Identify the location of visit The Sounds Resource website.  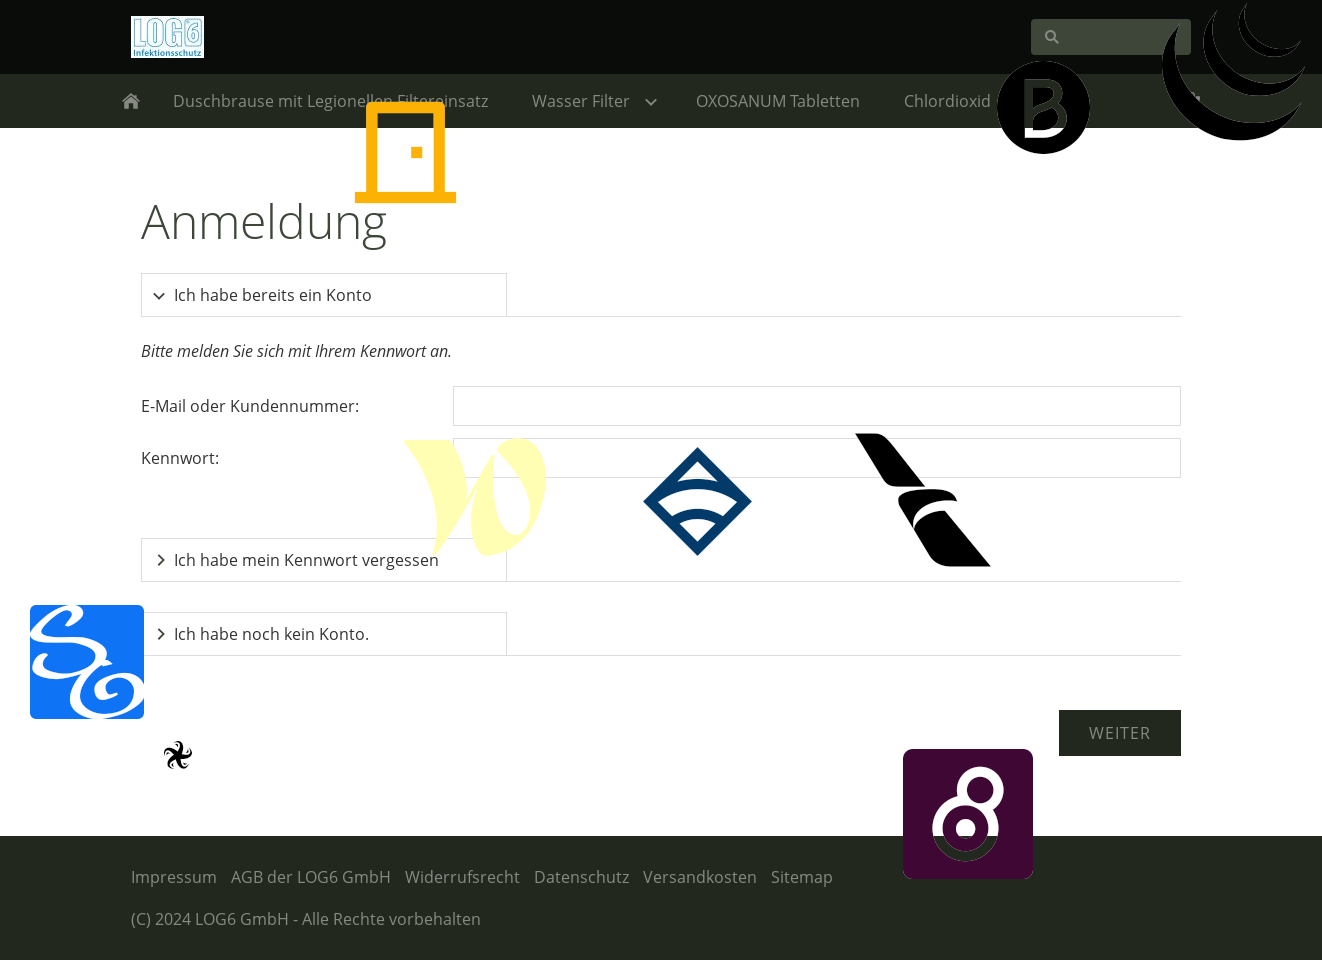
(87, 662).